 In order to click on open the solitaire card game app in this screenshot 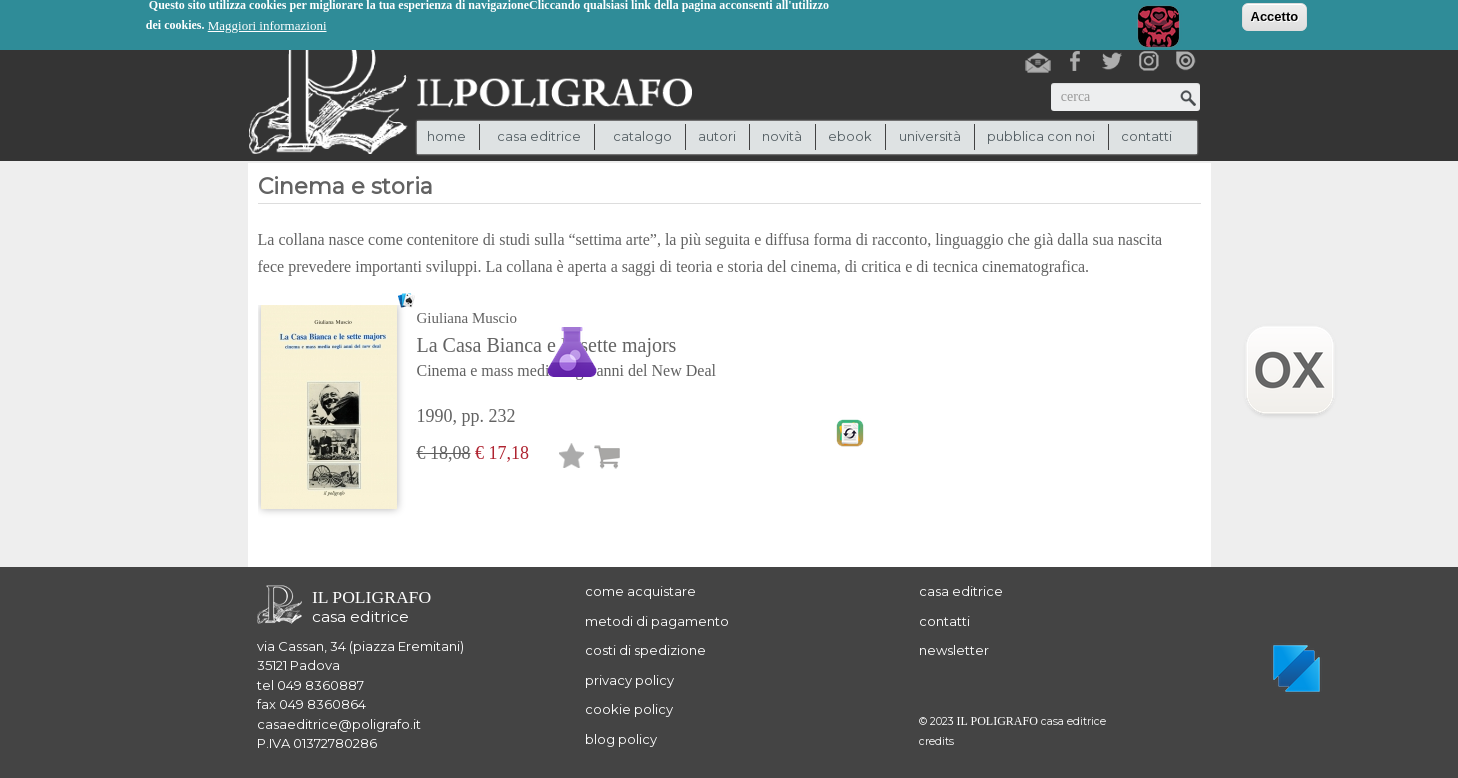, I will do `click(406, 300)`.